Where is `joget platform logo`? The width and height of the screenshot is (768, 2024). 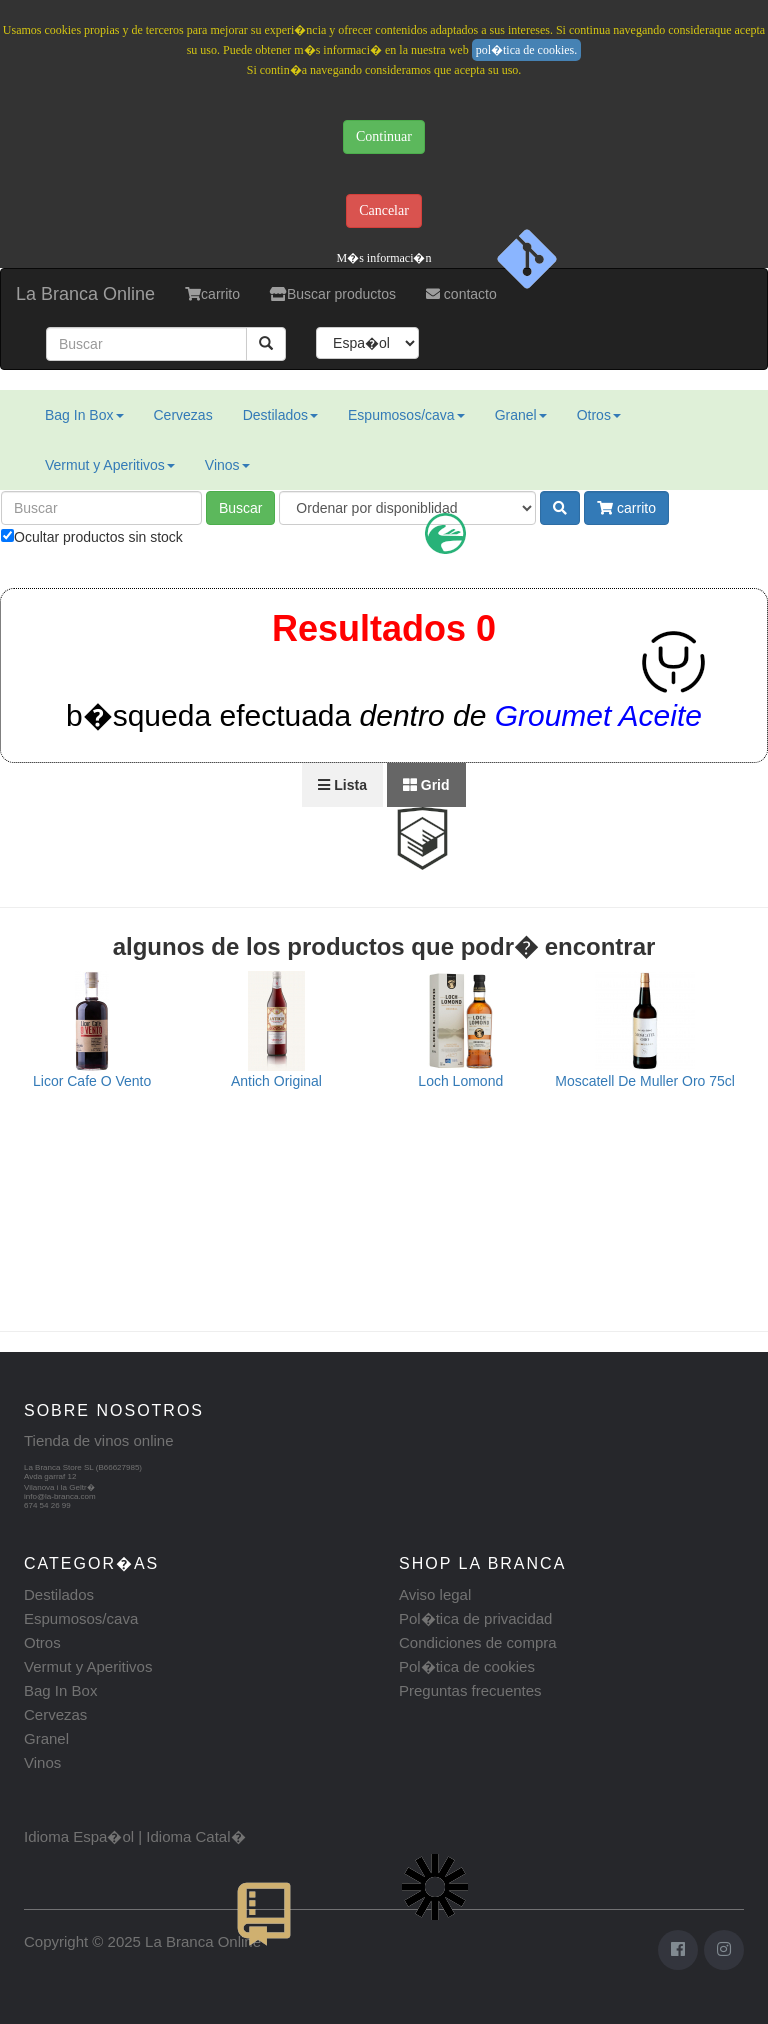 joget platform logo is located at coordinates (445, 533).